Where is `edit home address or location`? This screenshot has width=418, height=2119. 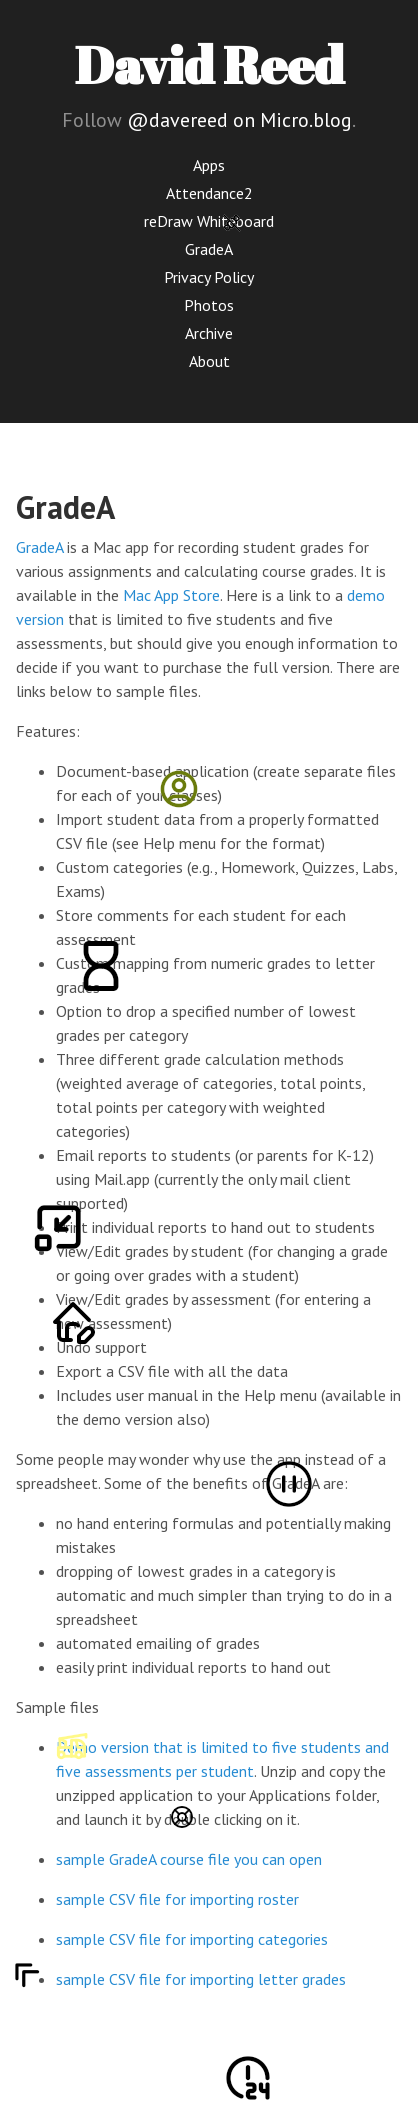 edit home address or location is located at coordinates (73, 1322).